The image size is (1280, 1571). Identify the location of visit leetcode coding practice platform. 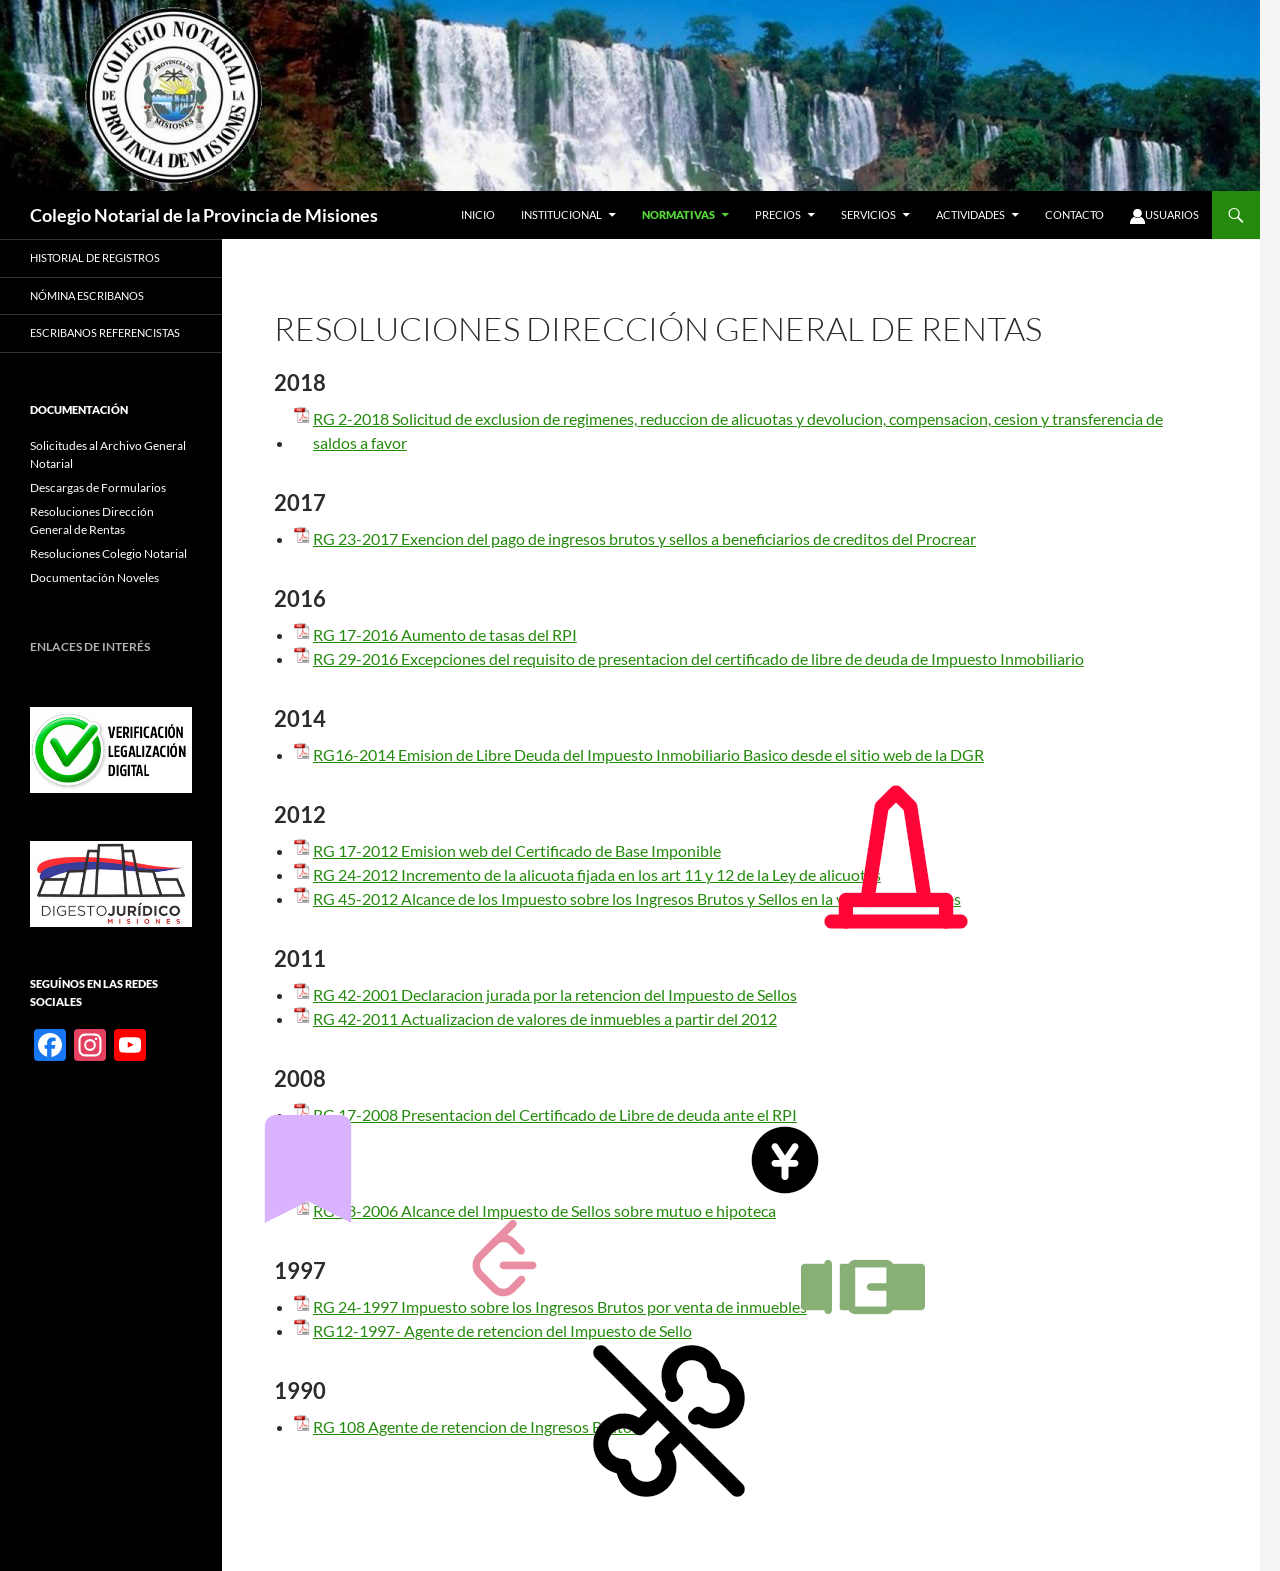
(503, 1261).